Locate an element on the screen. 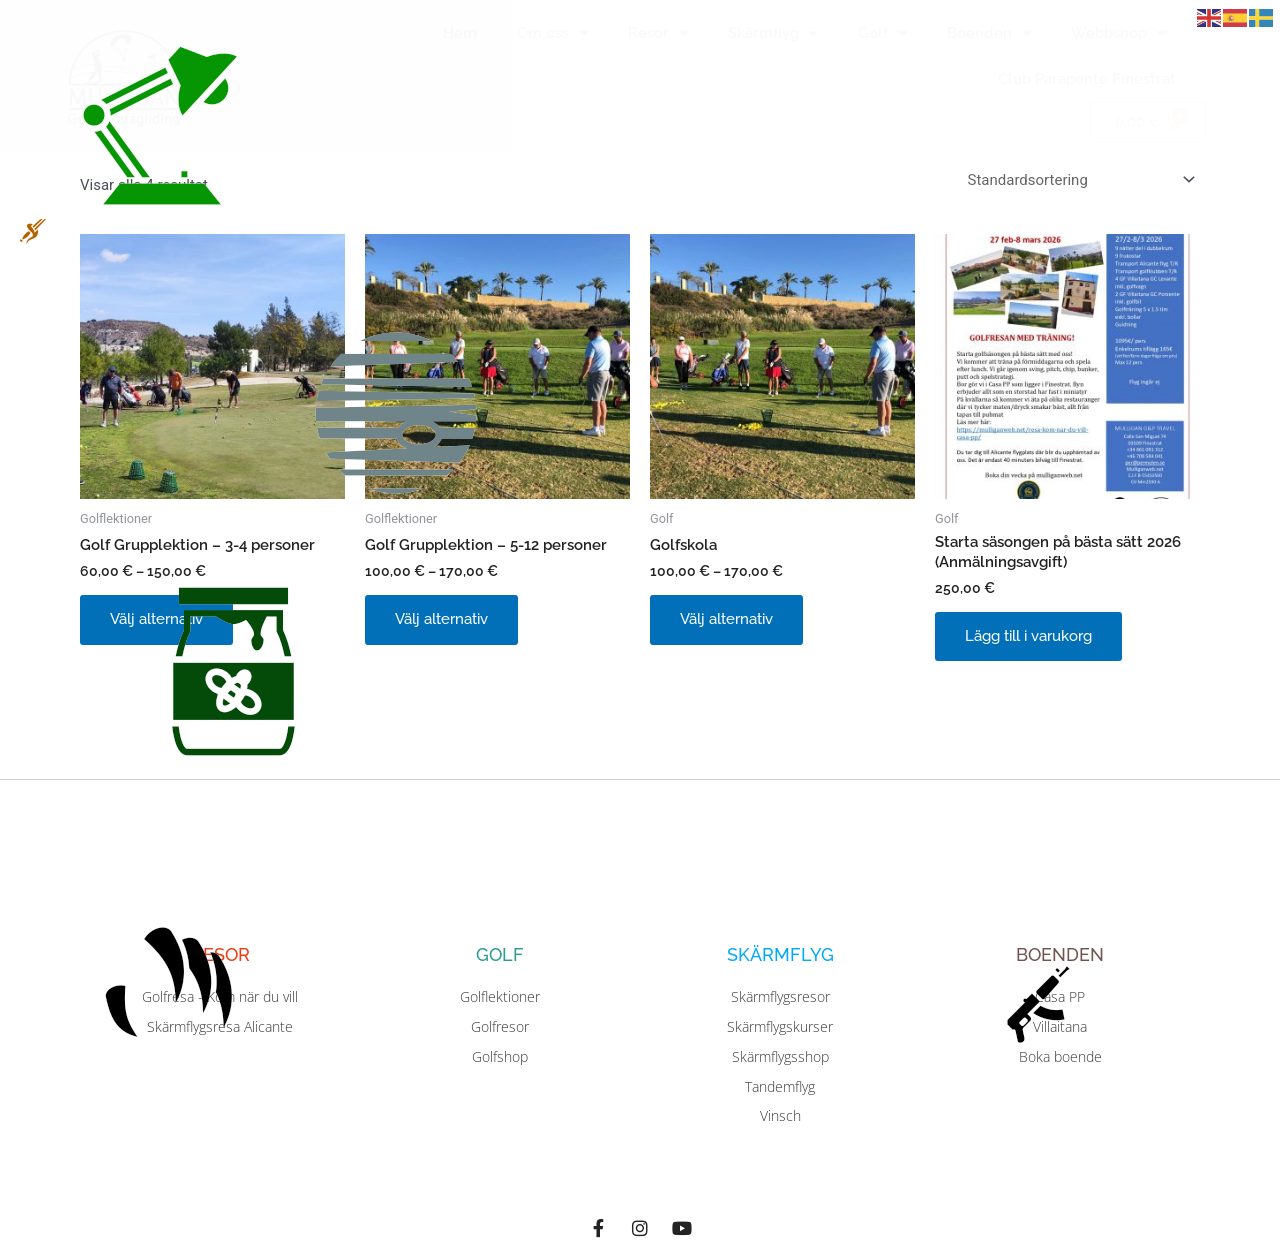 Image resolution: width=1280 pixels, height=1241 pixels. jupiter planet icon in a space or astronomy app is located at coordinates (396, 413).